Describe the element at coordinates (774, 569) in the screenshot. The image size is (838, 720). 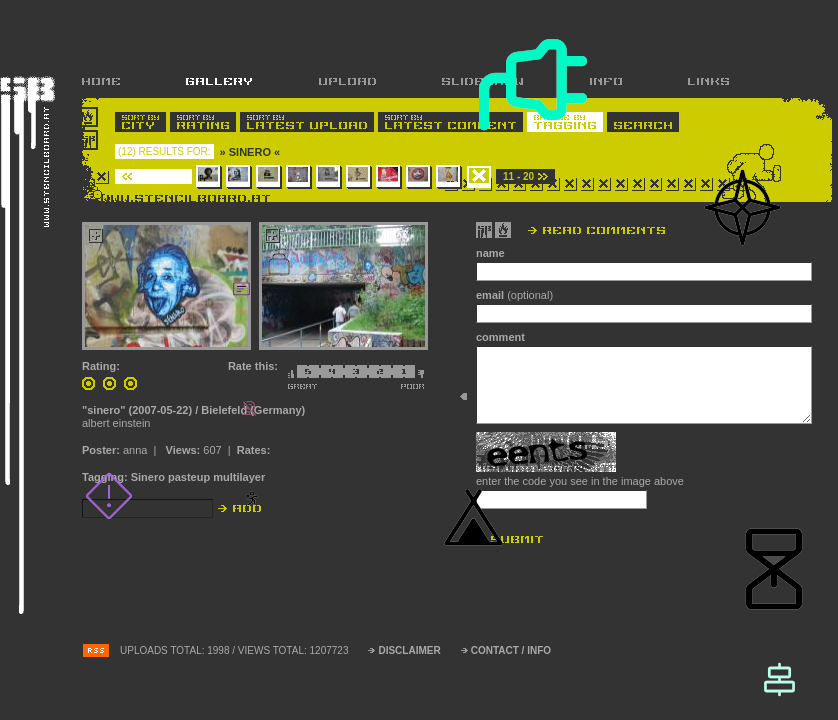
I see `indicates a task or process in progress` at that location.